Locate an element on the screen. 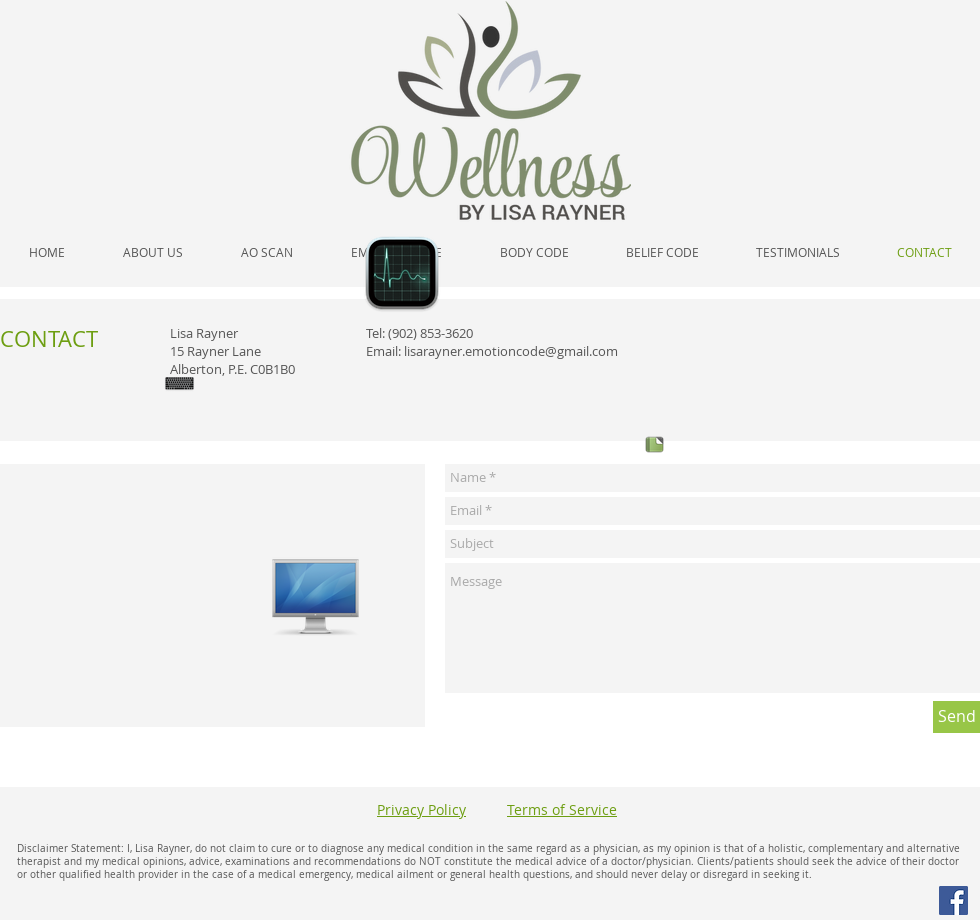 This screenshot has height=920, width=980. indicates an extended keyboard is connected is located at coordinates (179, 383).